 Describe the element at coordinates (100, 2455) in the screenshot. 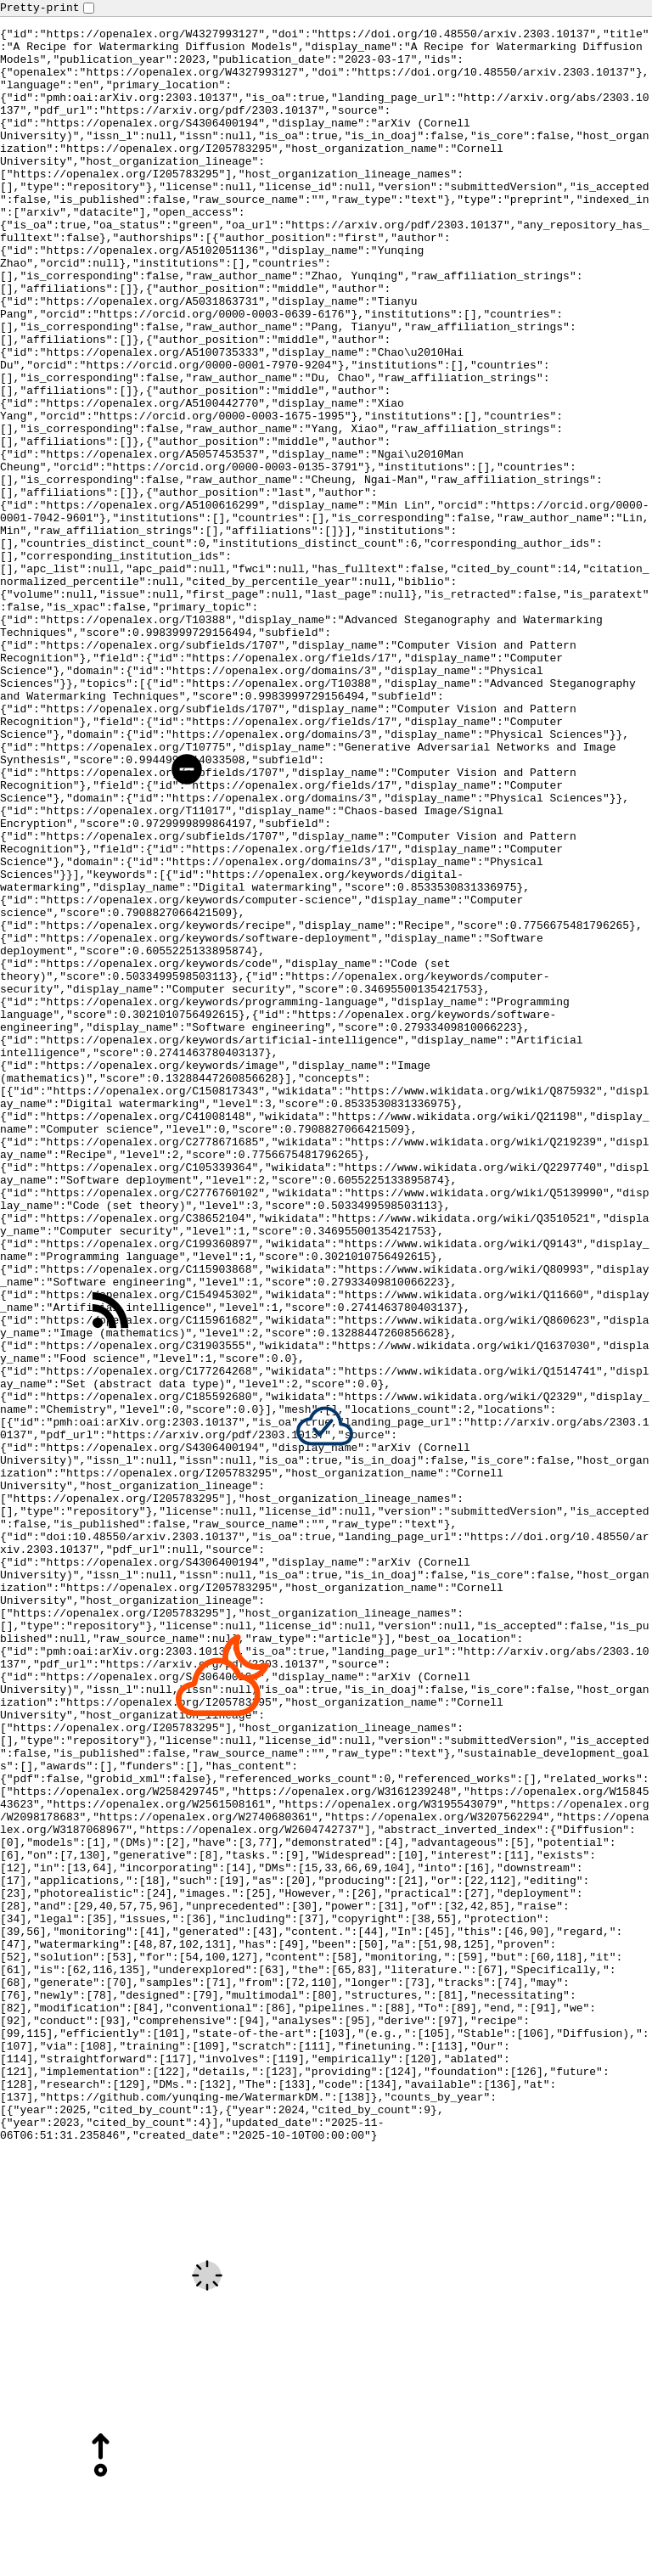

I see `move item up in a list or sequence` at that location.